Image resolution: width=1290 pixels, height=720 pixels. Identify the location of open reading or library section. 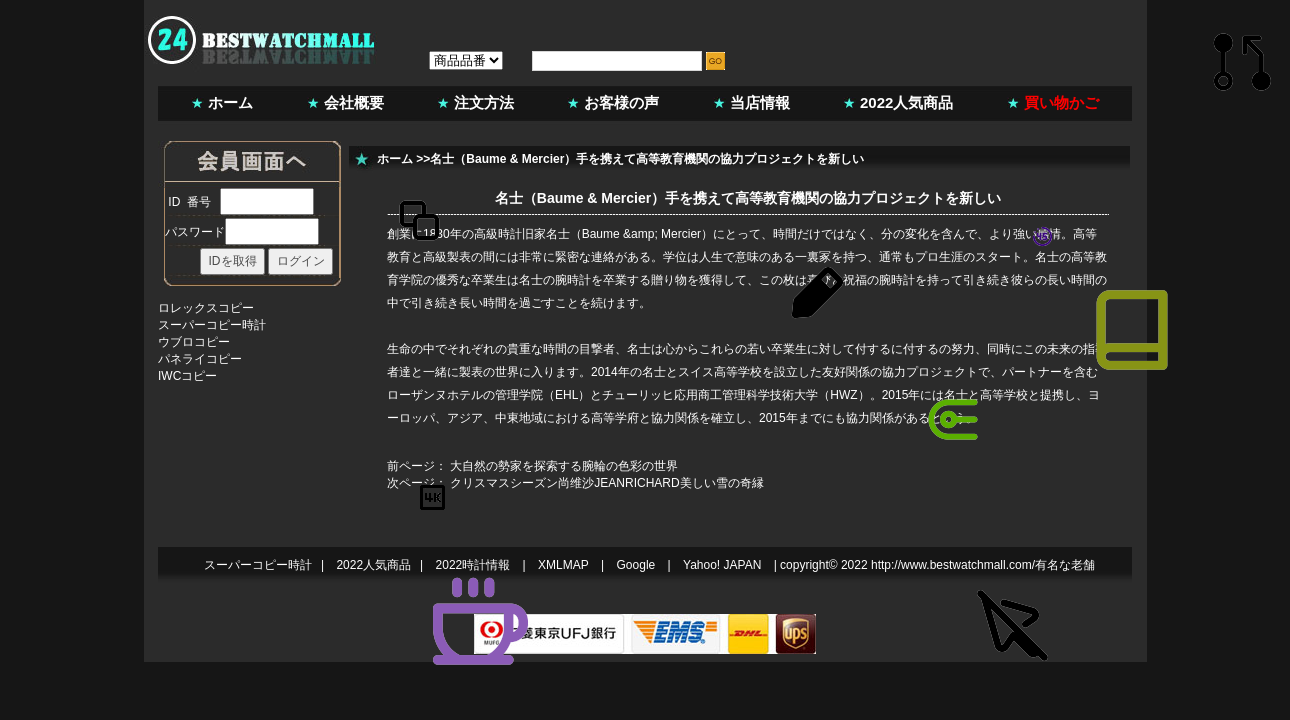
(1132, 330).